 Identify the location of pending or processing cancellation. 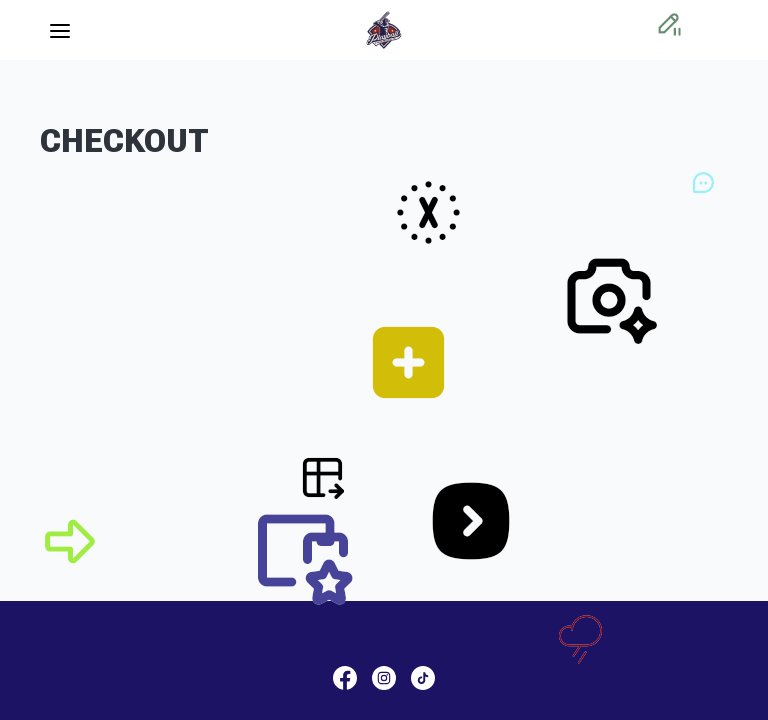
(428, 212).